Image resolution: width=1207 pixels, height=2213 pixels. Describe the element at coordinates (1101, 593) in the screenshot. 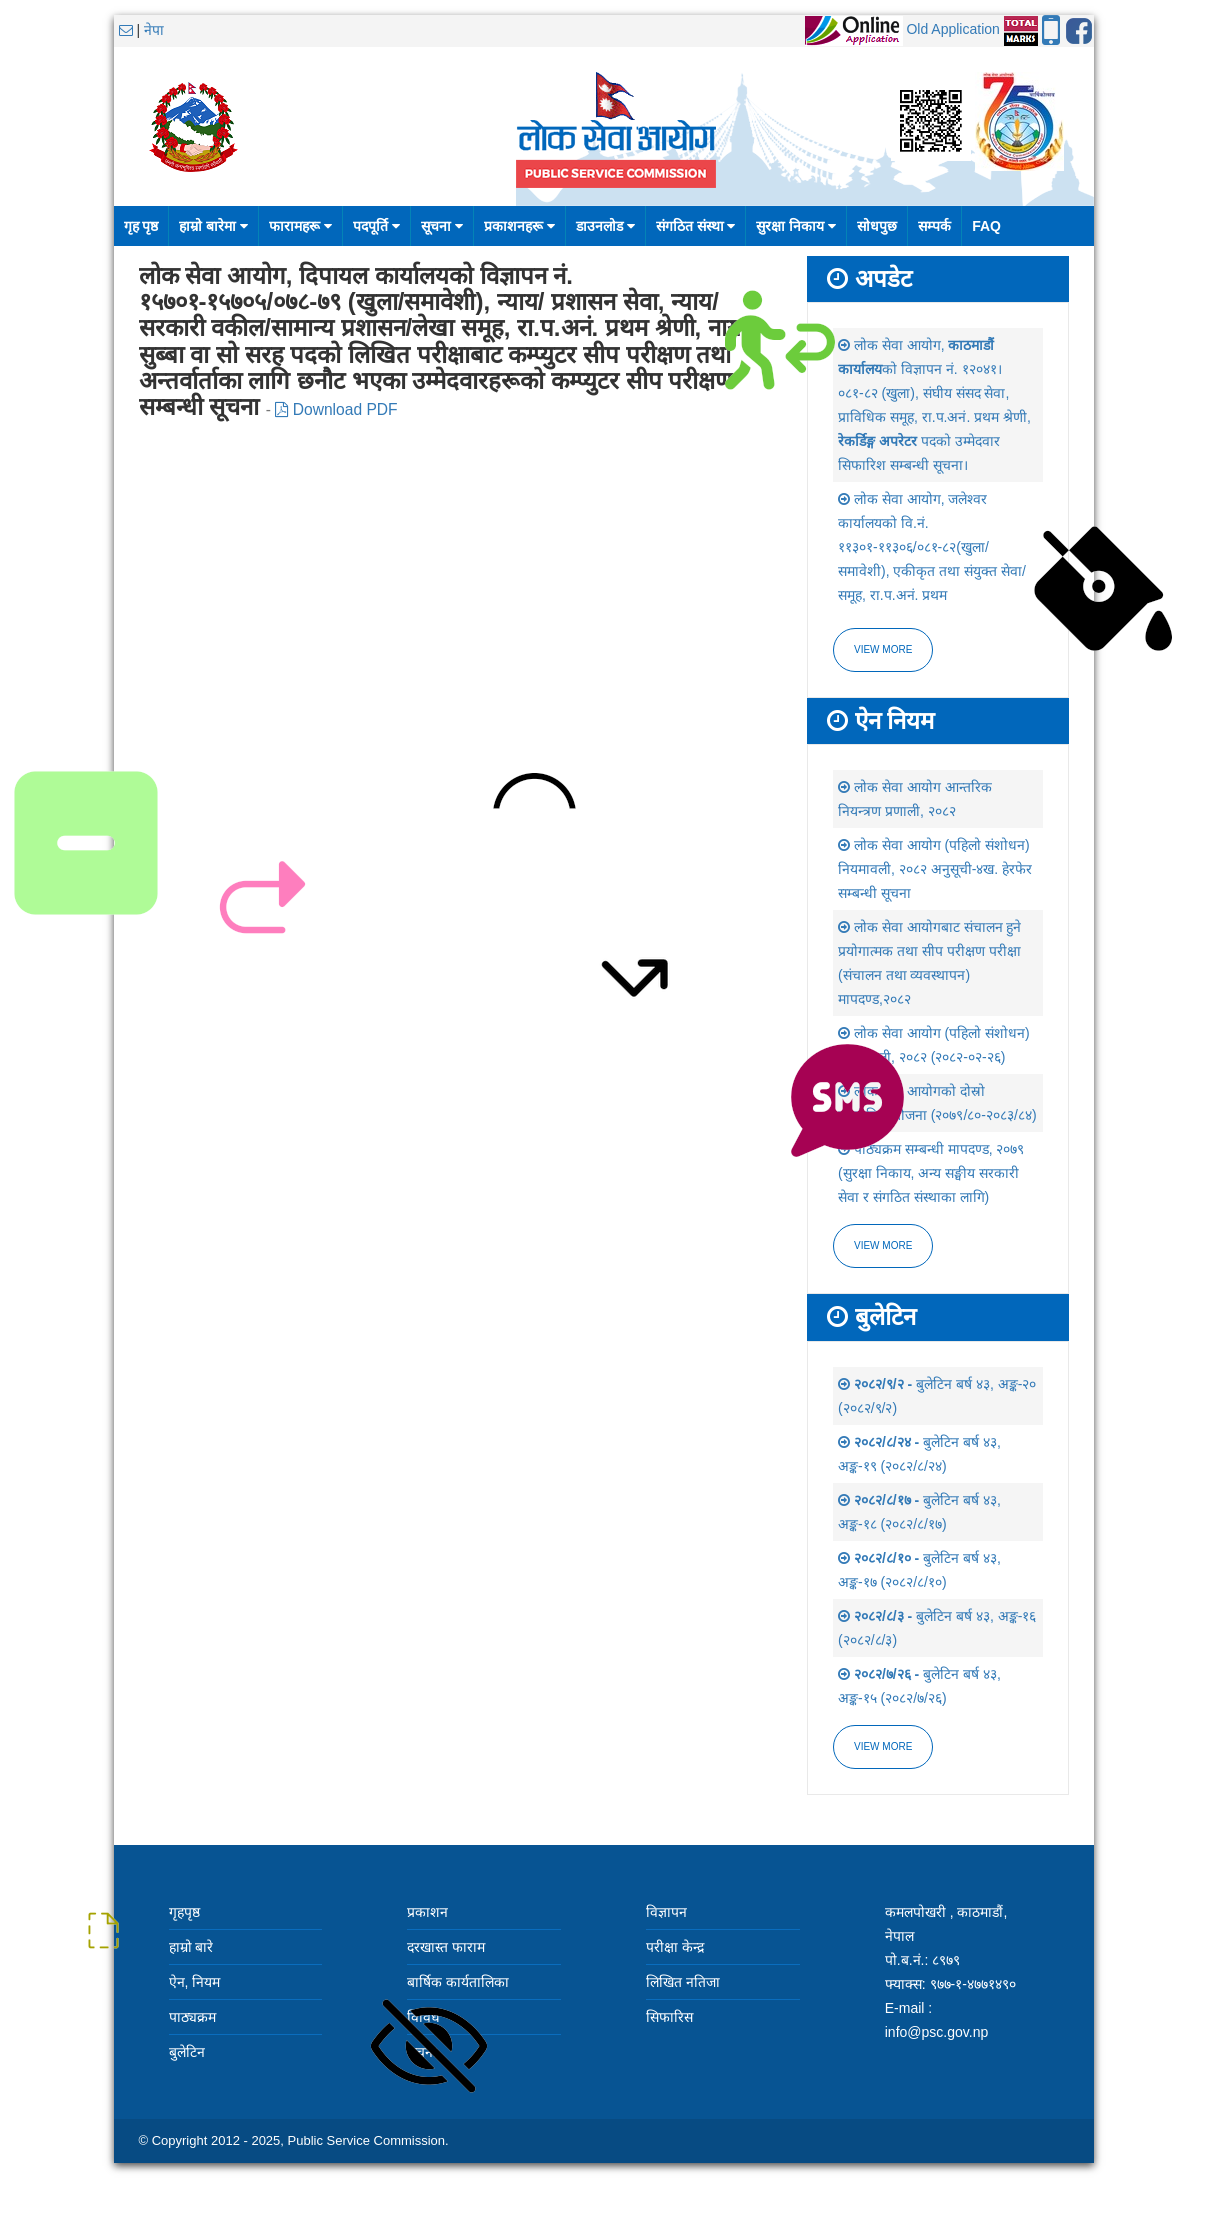

I see `fill area with selected color` at that location.